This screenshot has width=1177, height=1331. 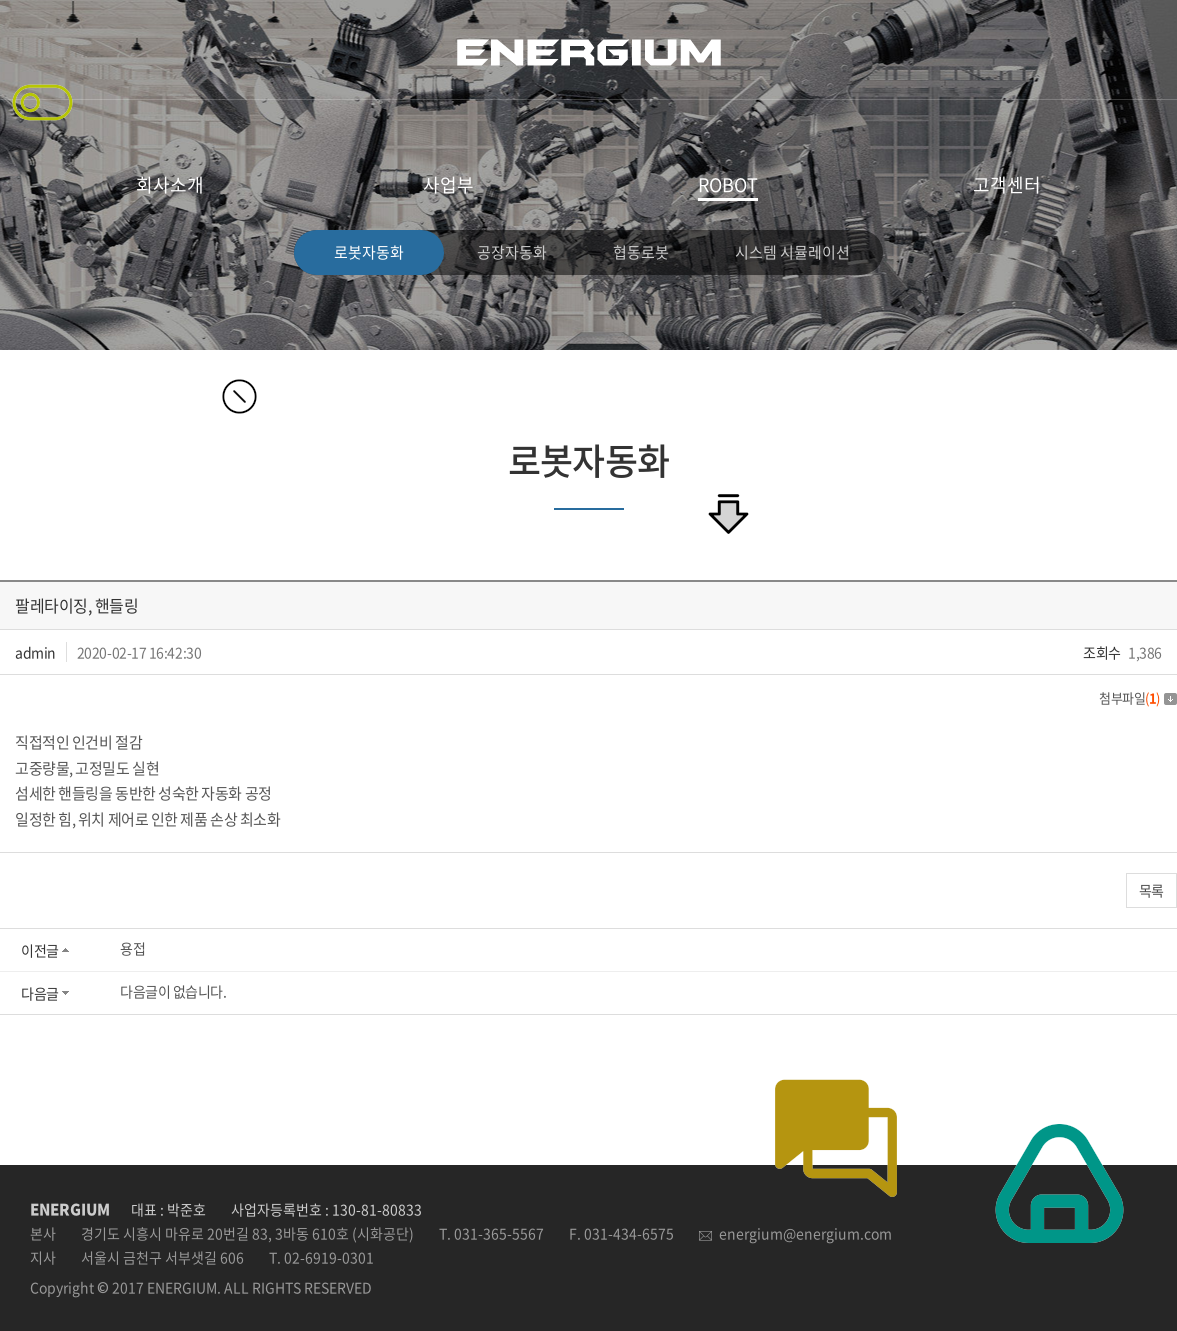 I want to click on indicates a prohibited or restricted action, so click(x=239, y=396).